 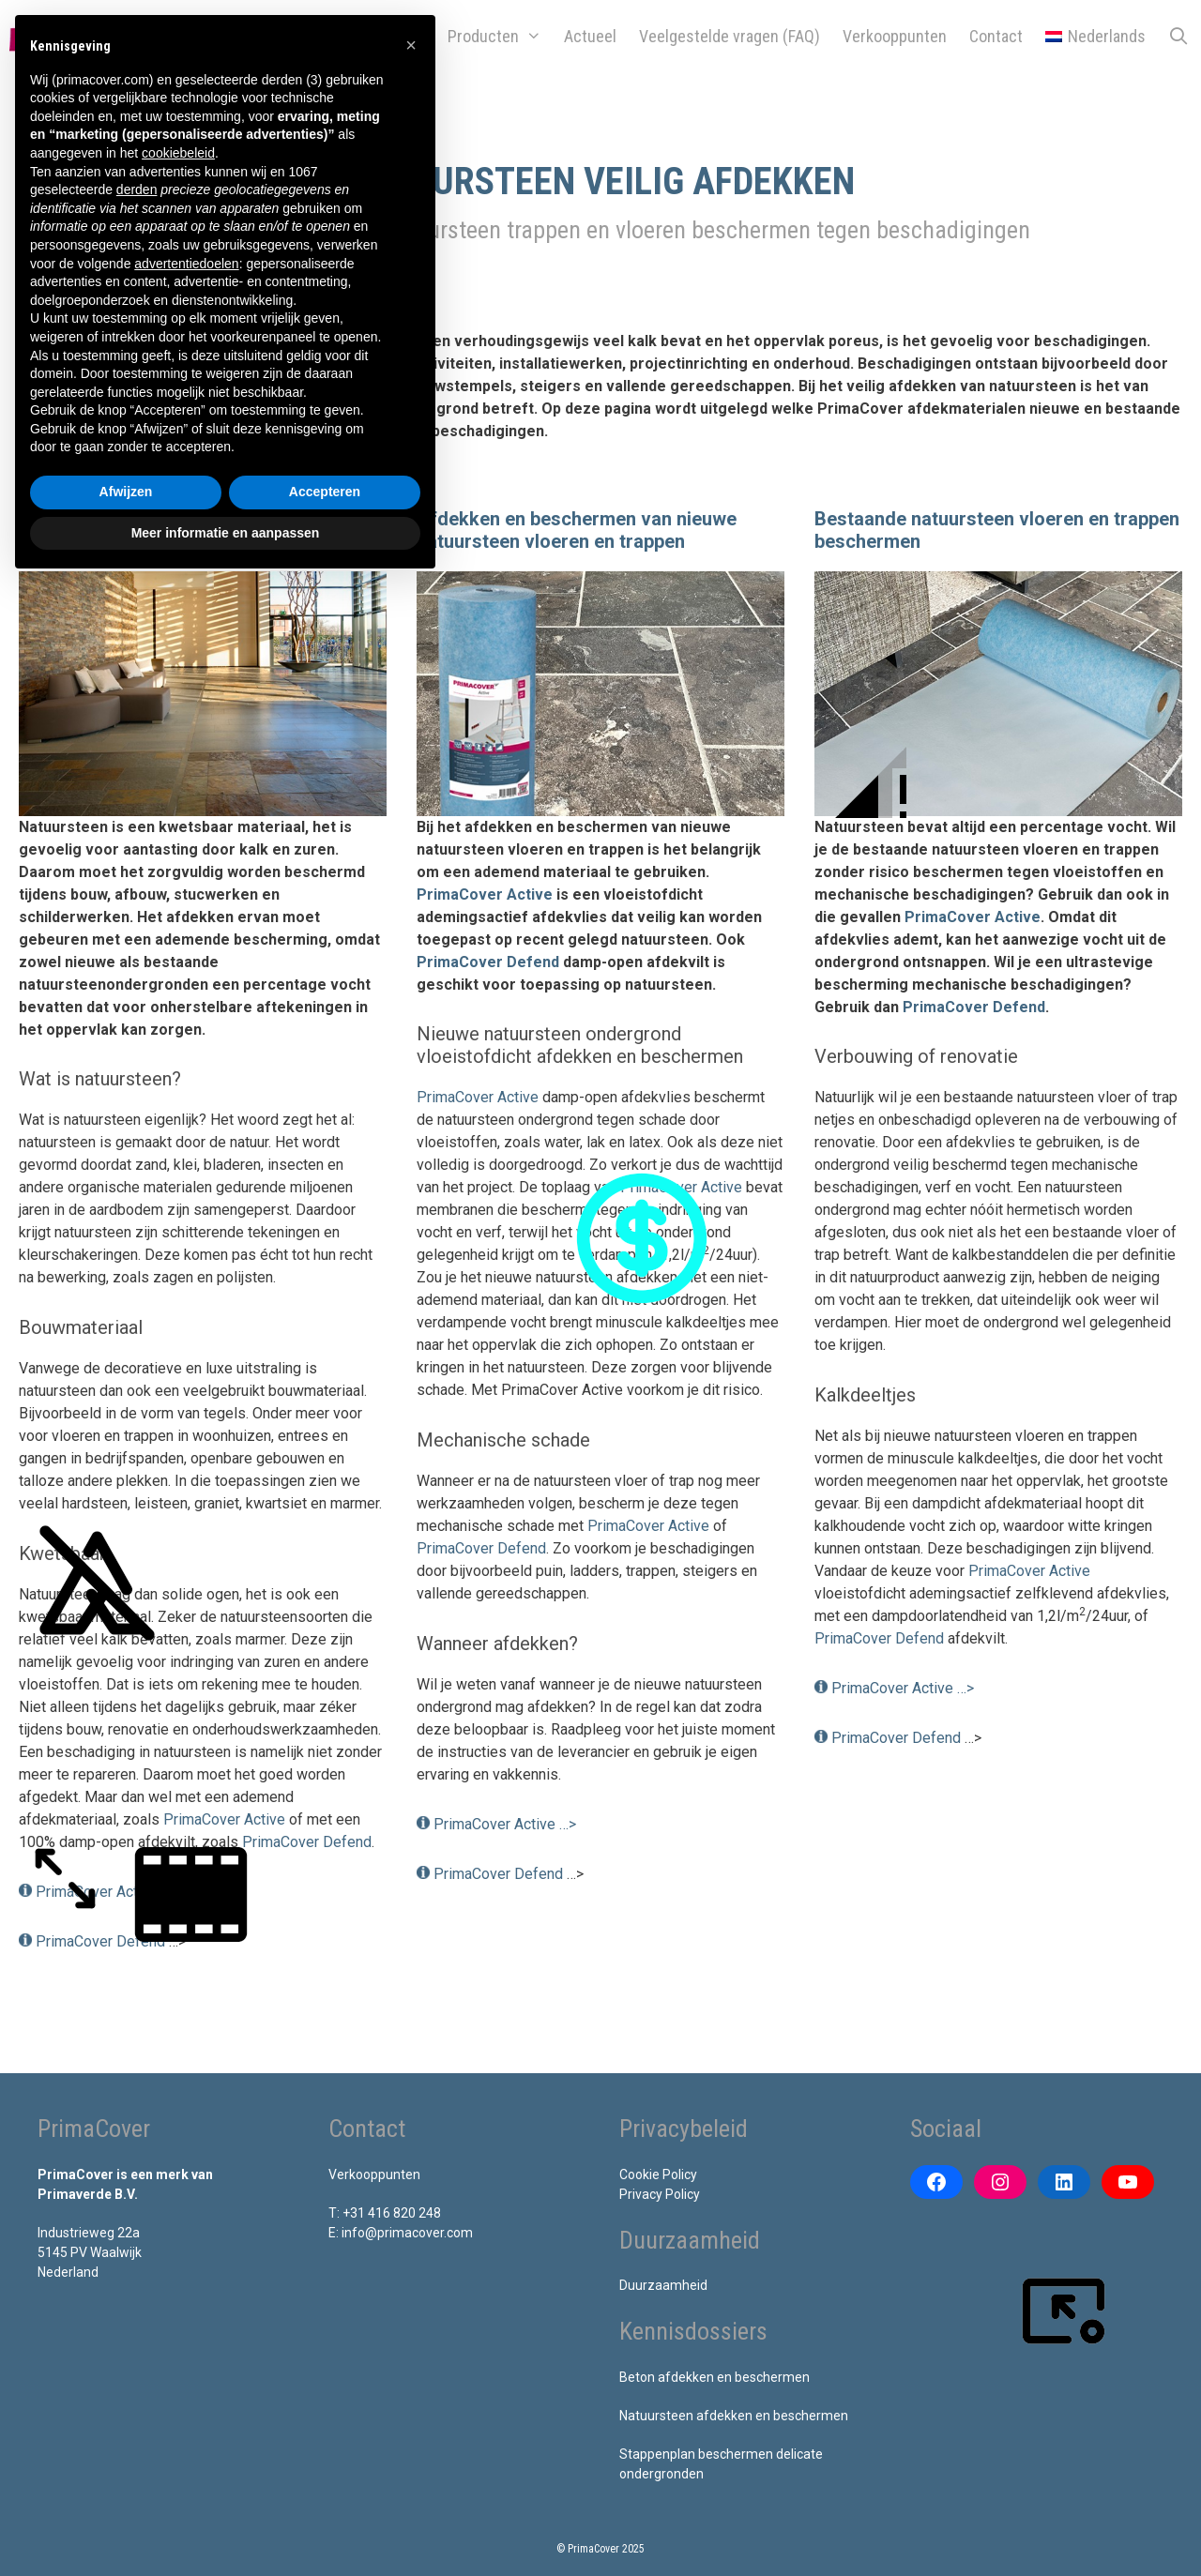 What do you see at coordinates (65, 1878) in the screenshot?
I see `expand to fullscreen mode` at bounding box center [65, 1878].